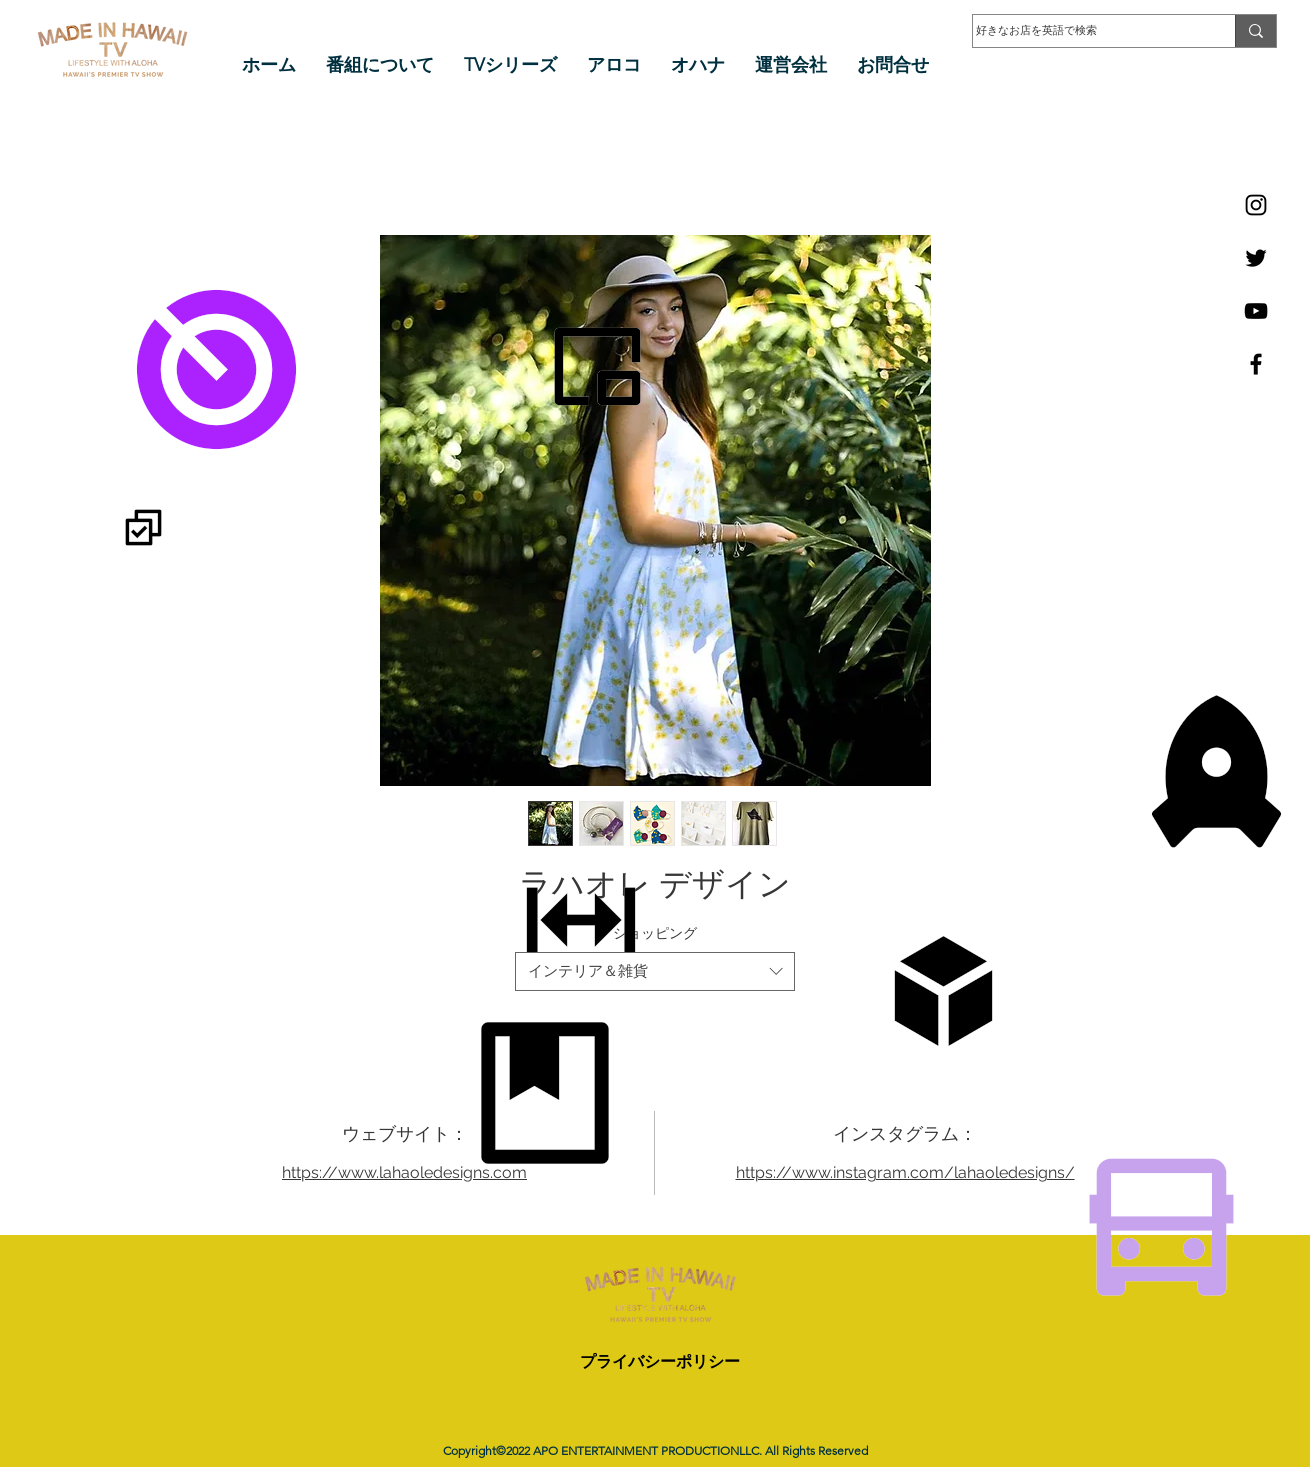  I want to click on view bus routes or schedules, so click(1161, 1223).